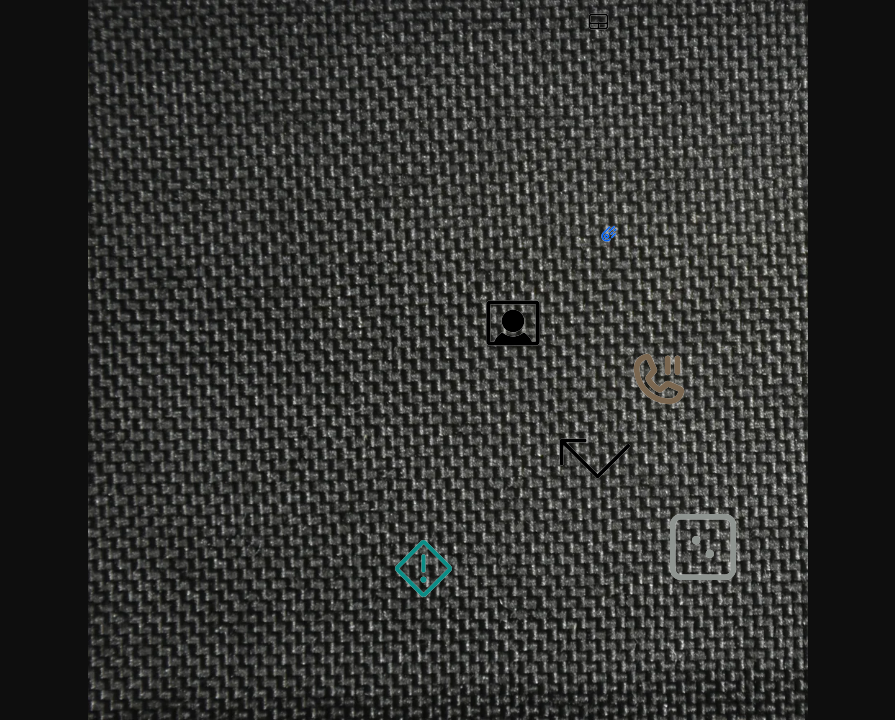 This screenshot has height=720, width=895. I want to click on indicates a warning or caution state, so click(423, 568).